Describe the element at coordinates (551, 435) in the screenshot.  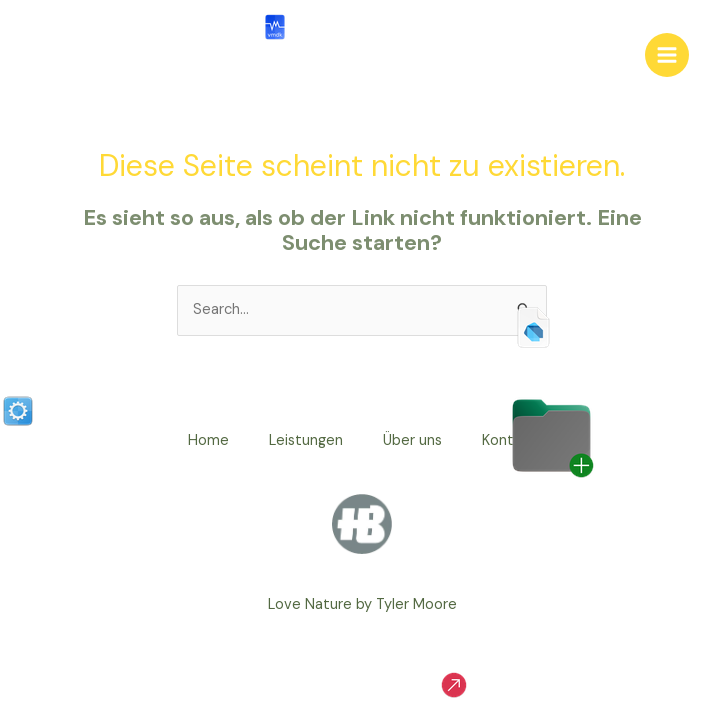
I see `create a new folder` at that location.